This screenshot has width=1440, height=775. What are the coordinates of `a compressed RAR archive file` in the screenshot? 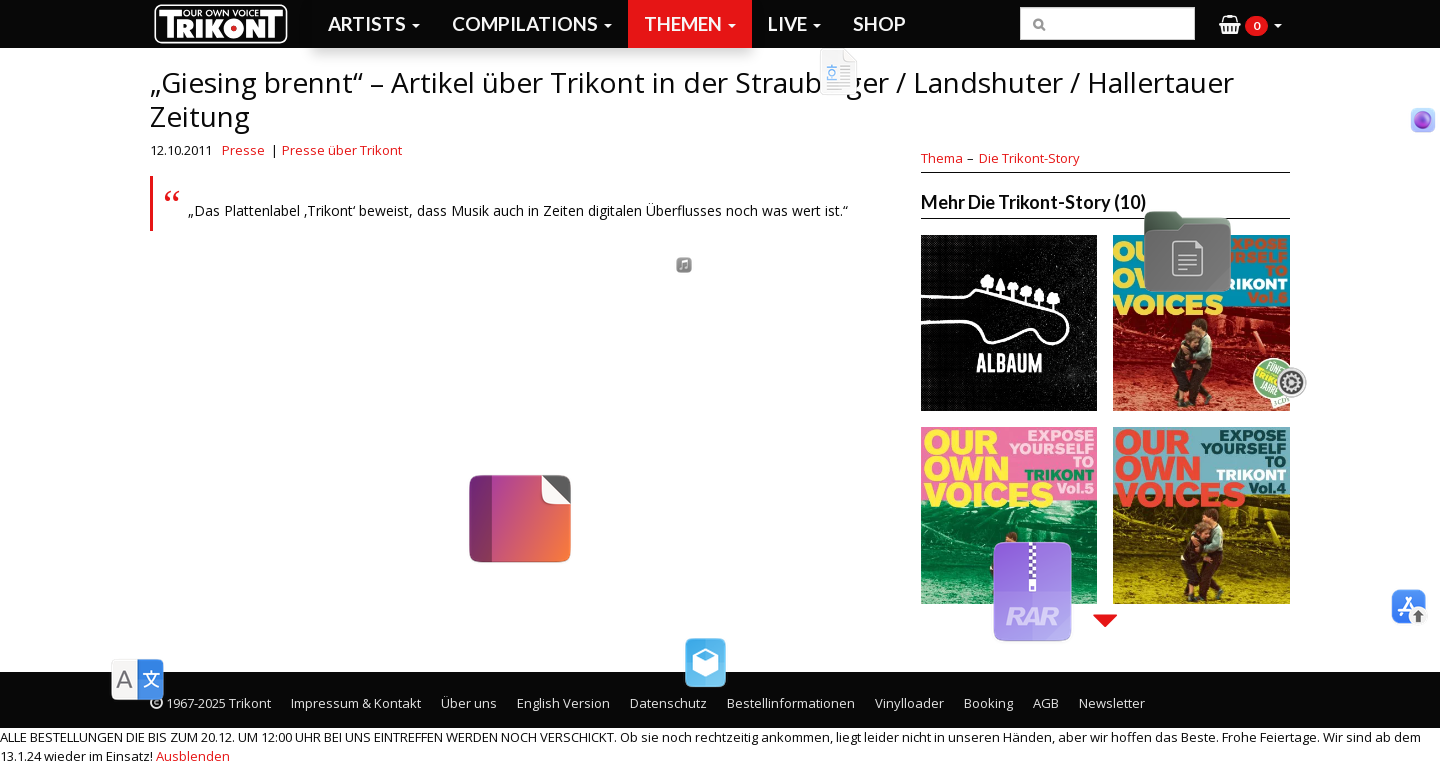 It's located at (1032, 591).